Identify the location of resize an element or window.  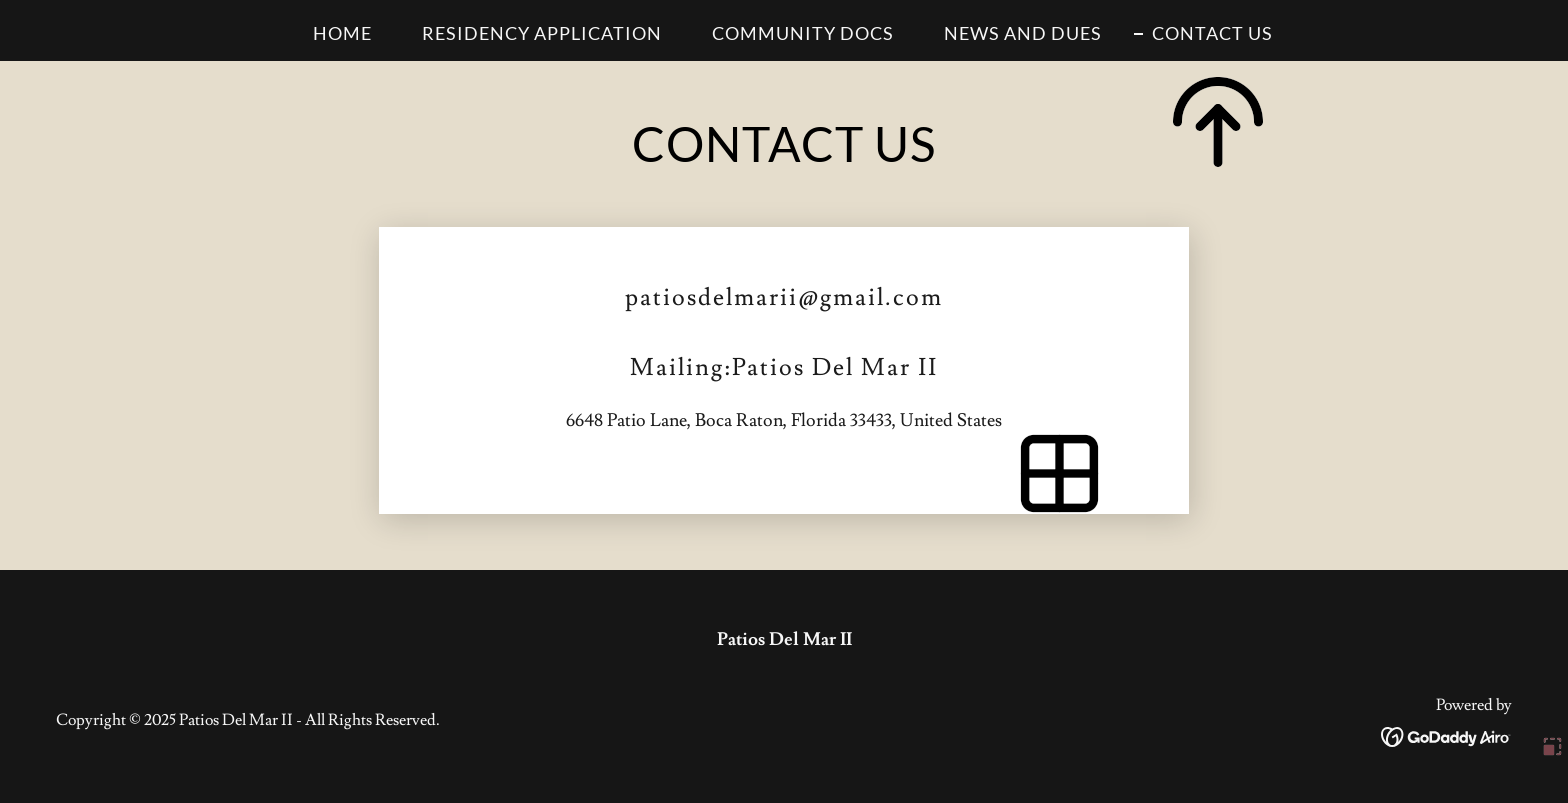
(1552, 746).